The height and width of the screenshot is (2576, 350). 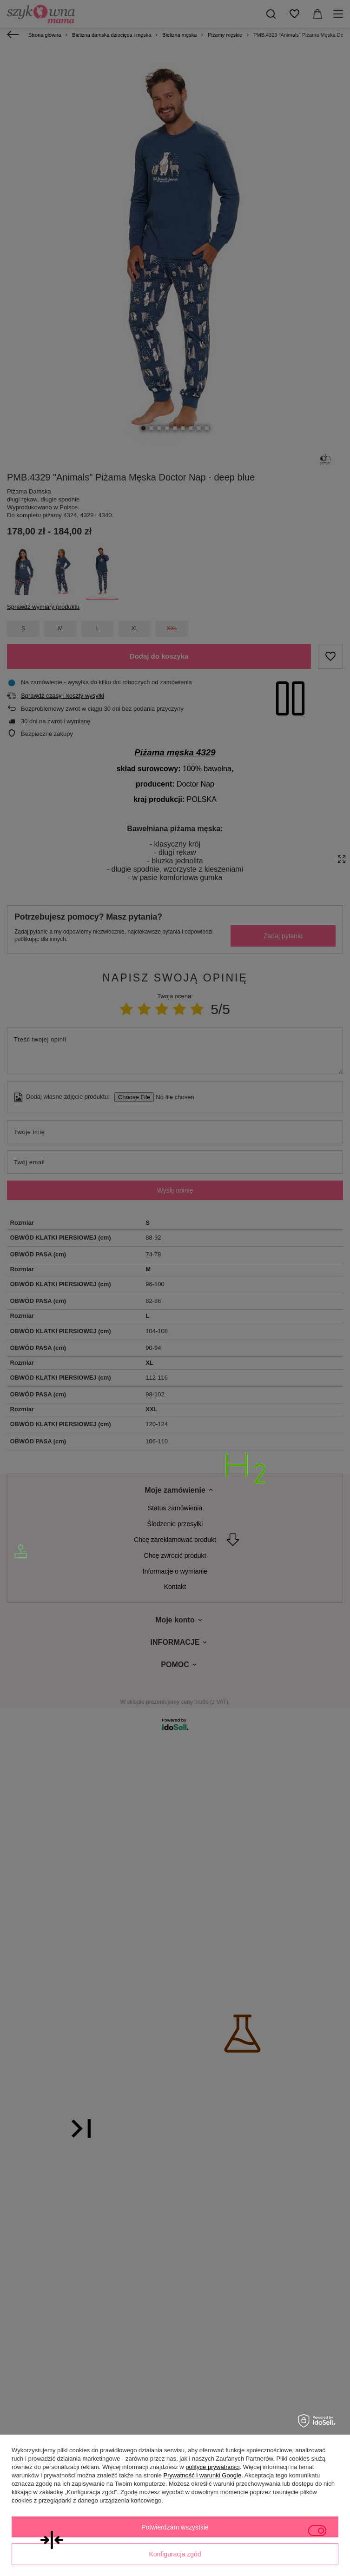 I want to click on toggle switch in the on position, so click(x=317, y=2530).